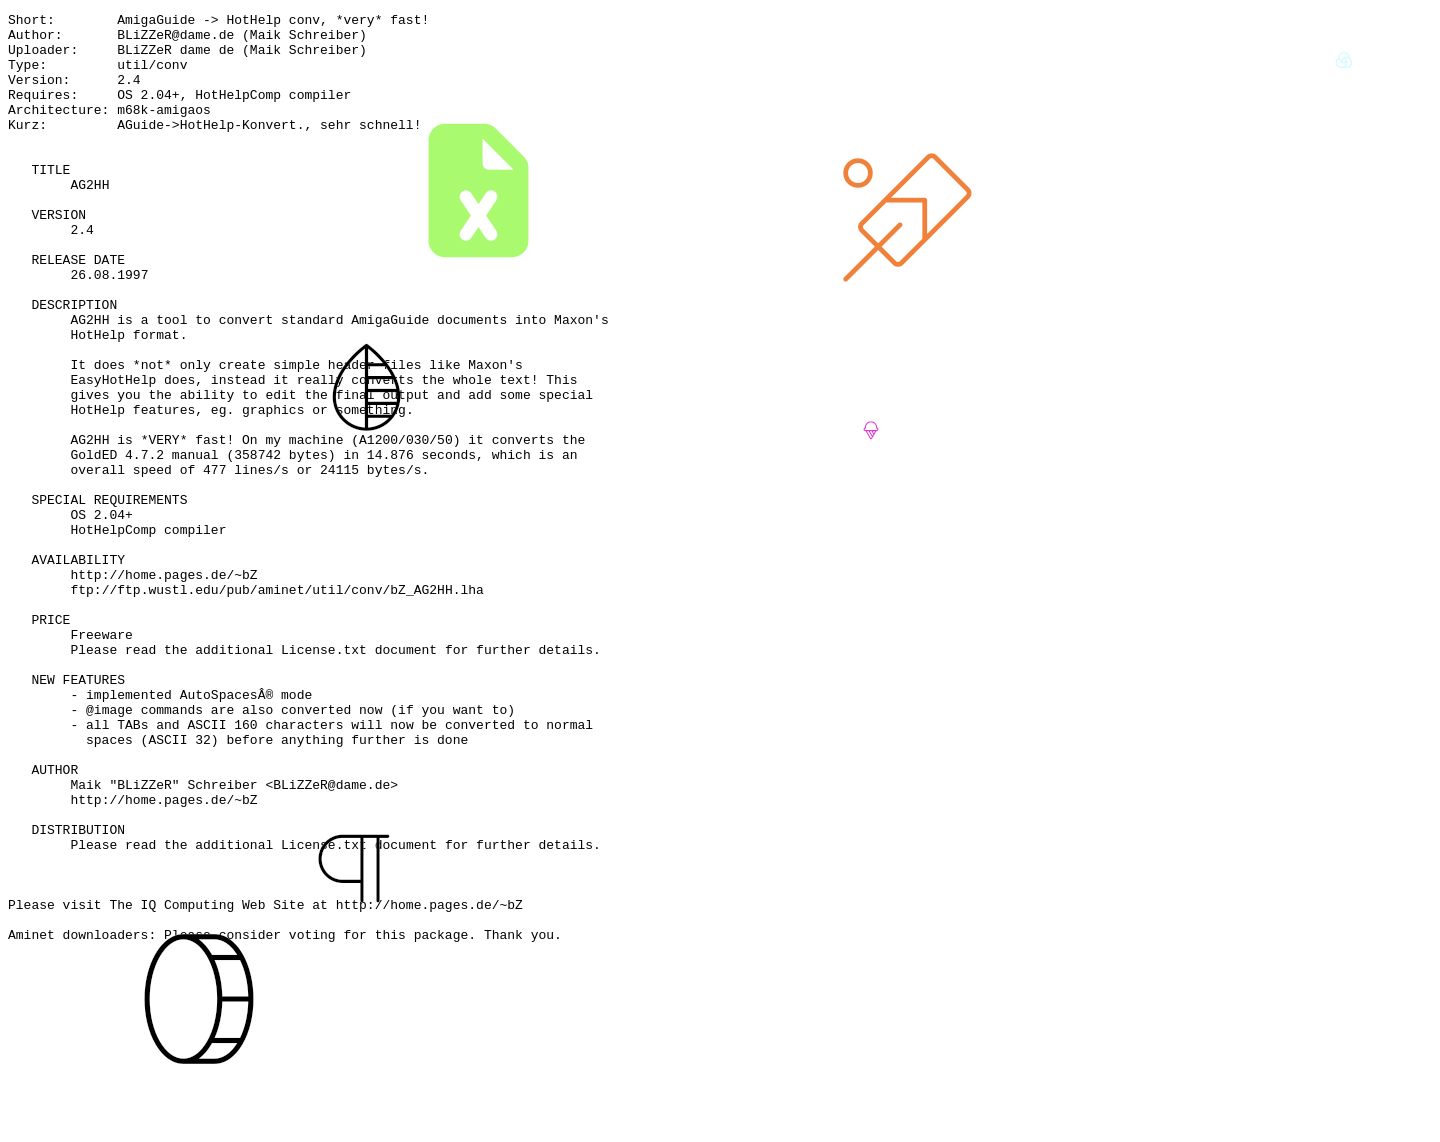  Describe the element at coordinates (871, 430) in the screenshot. I see `browse desserts or sweet treats` at that location.